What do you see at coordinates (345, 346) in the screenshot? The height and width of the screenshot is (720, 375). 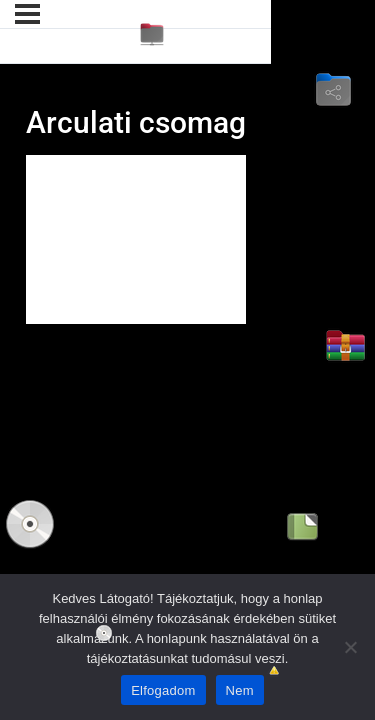 I see `open folder containing WinRAR archives` at bounding box center [345, 346].